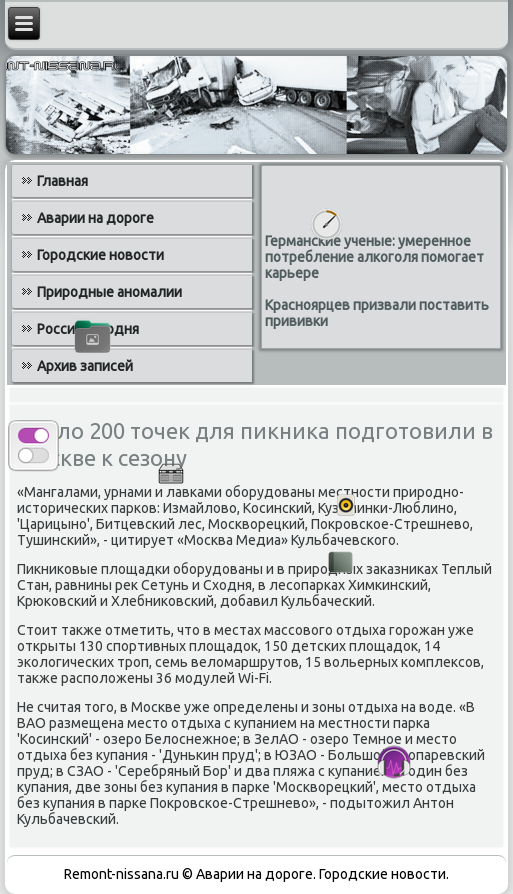 The image size is (513, 894). I want to click on open system profiler application, so click(326, 224).